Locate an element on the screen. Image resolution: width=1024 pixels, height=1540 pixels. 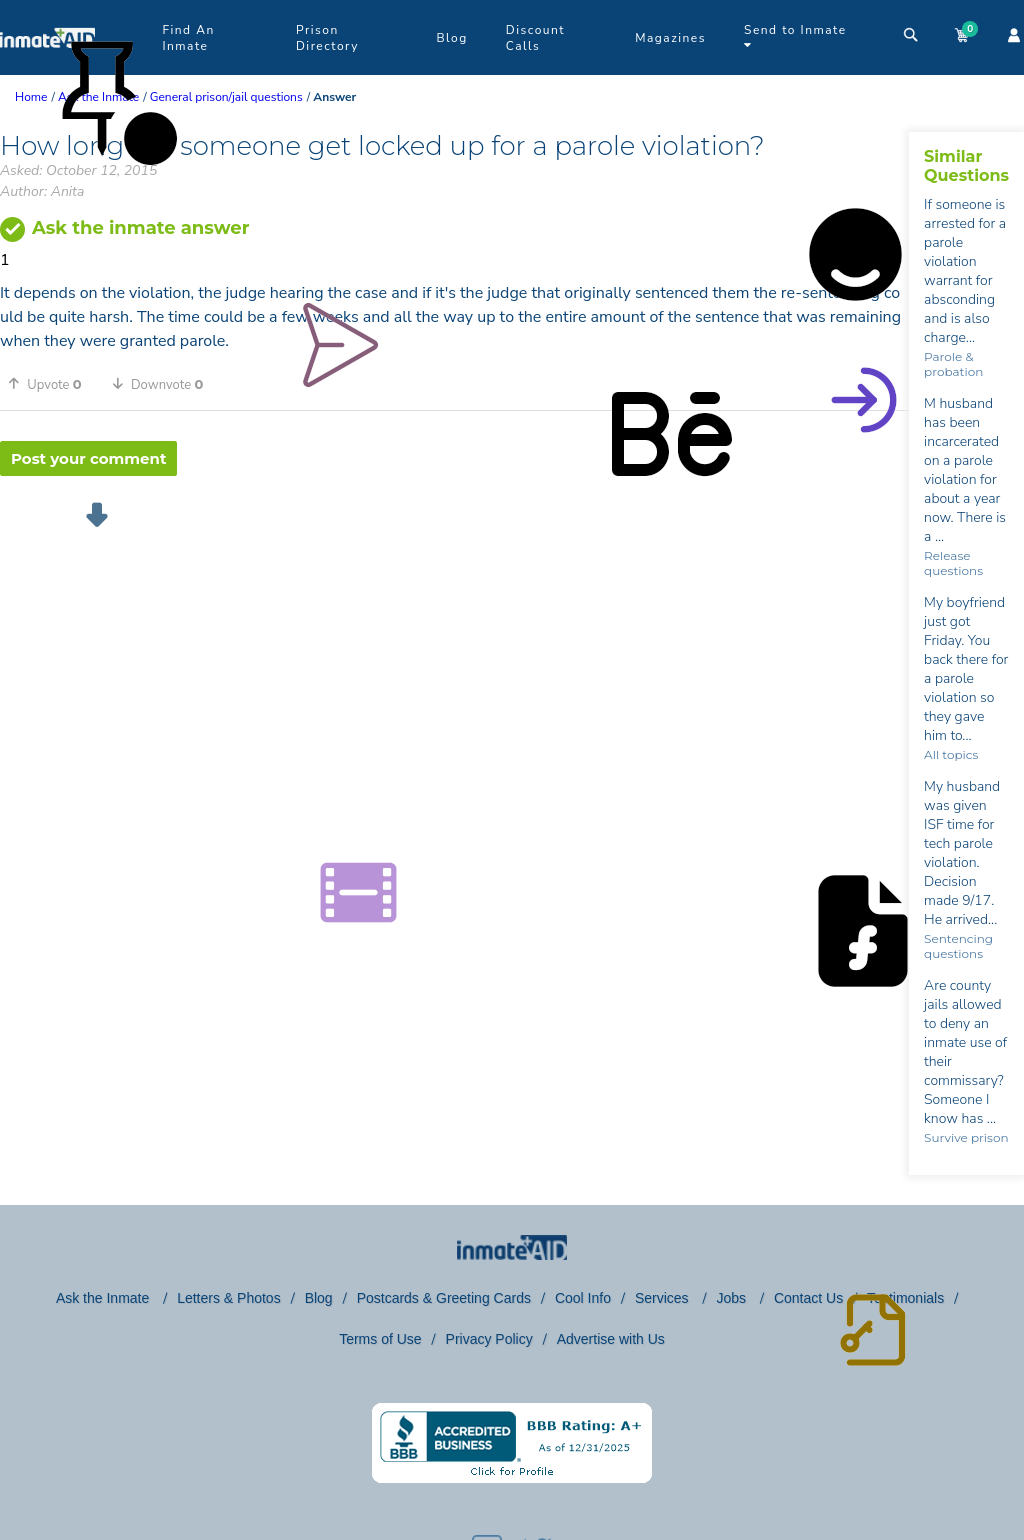
visit behance profile is located at coordinates (672, 434).